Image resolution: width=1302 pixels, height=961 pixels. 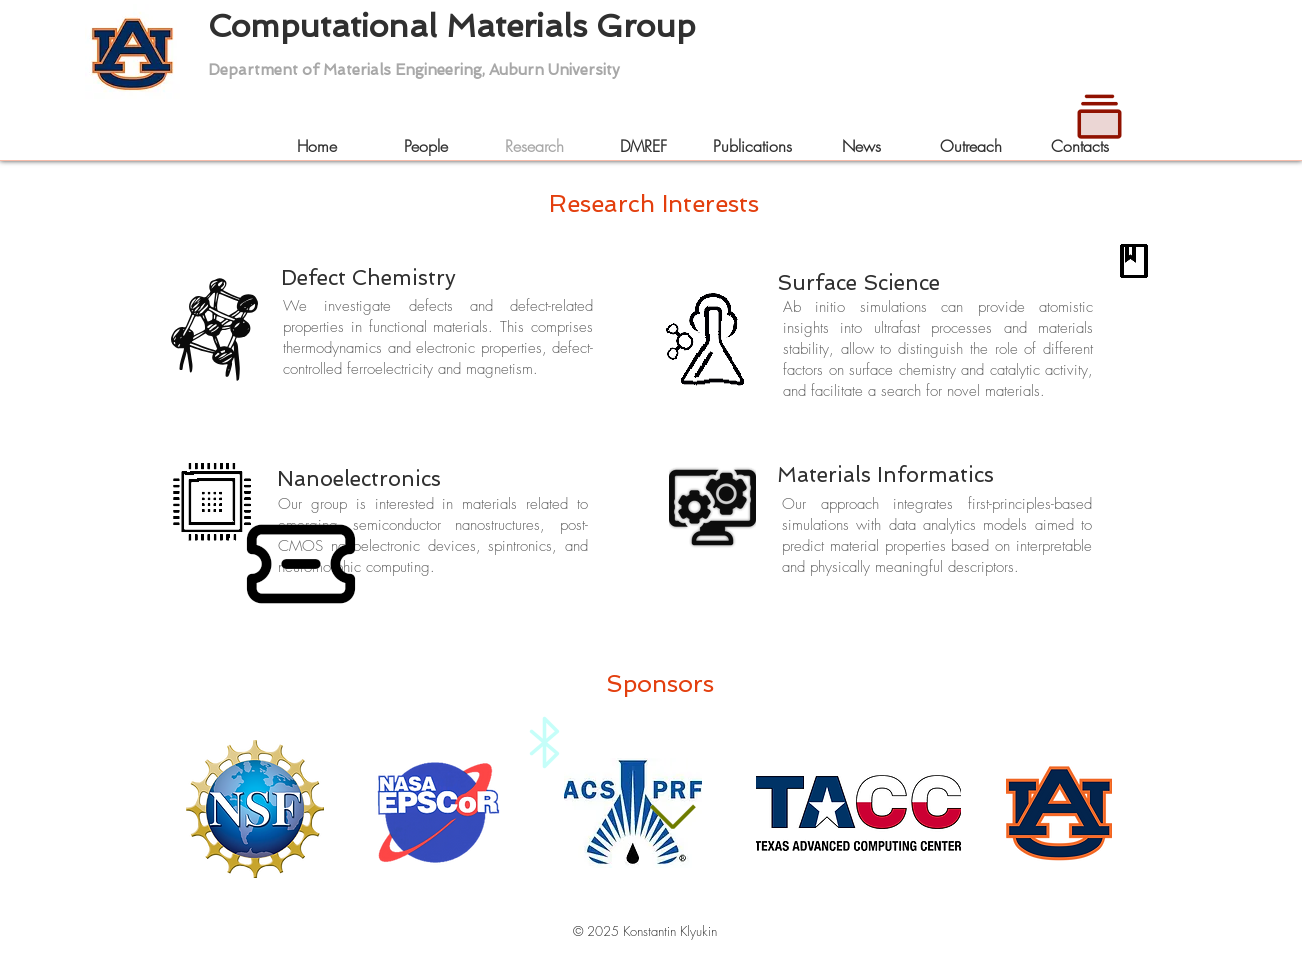 What do you see at coordinates (301, 564) in the screenshot?
I see `remove a ticket from your collection` at bounding box center [301, 564].